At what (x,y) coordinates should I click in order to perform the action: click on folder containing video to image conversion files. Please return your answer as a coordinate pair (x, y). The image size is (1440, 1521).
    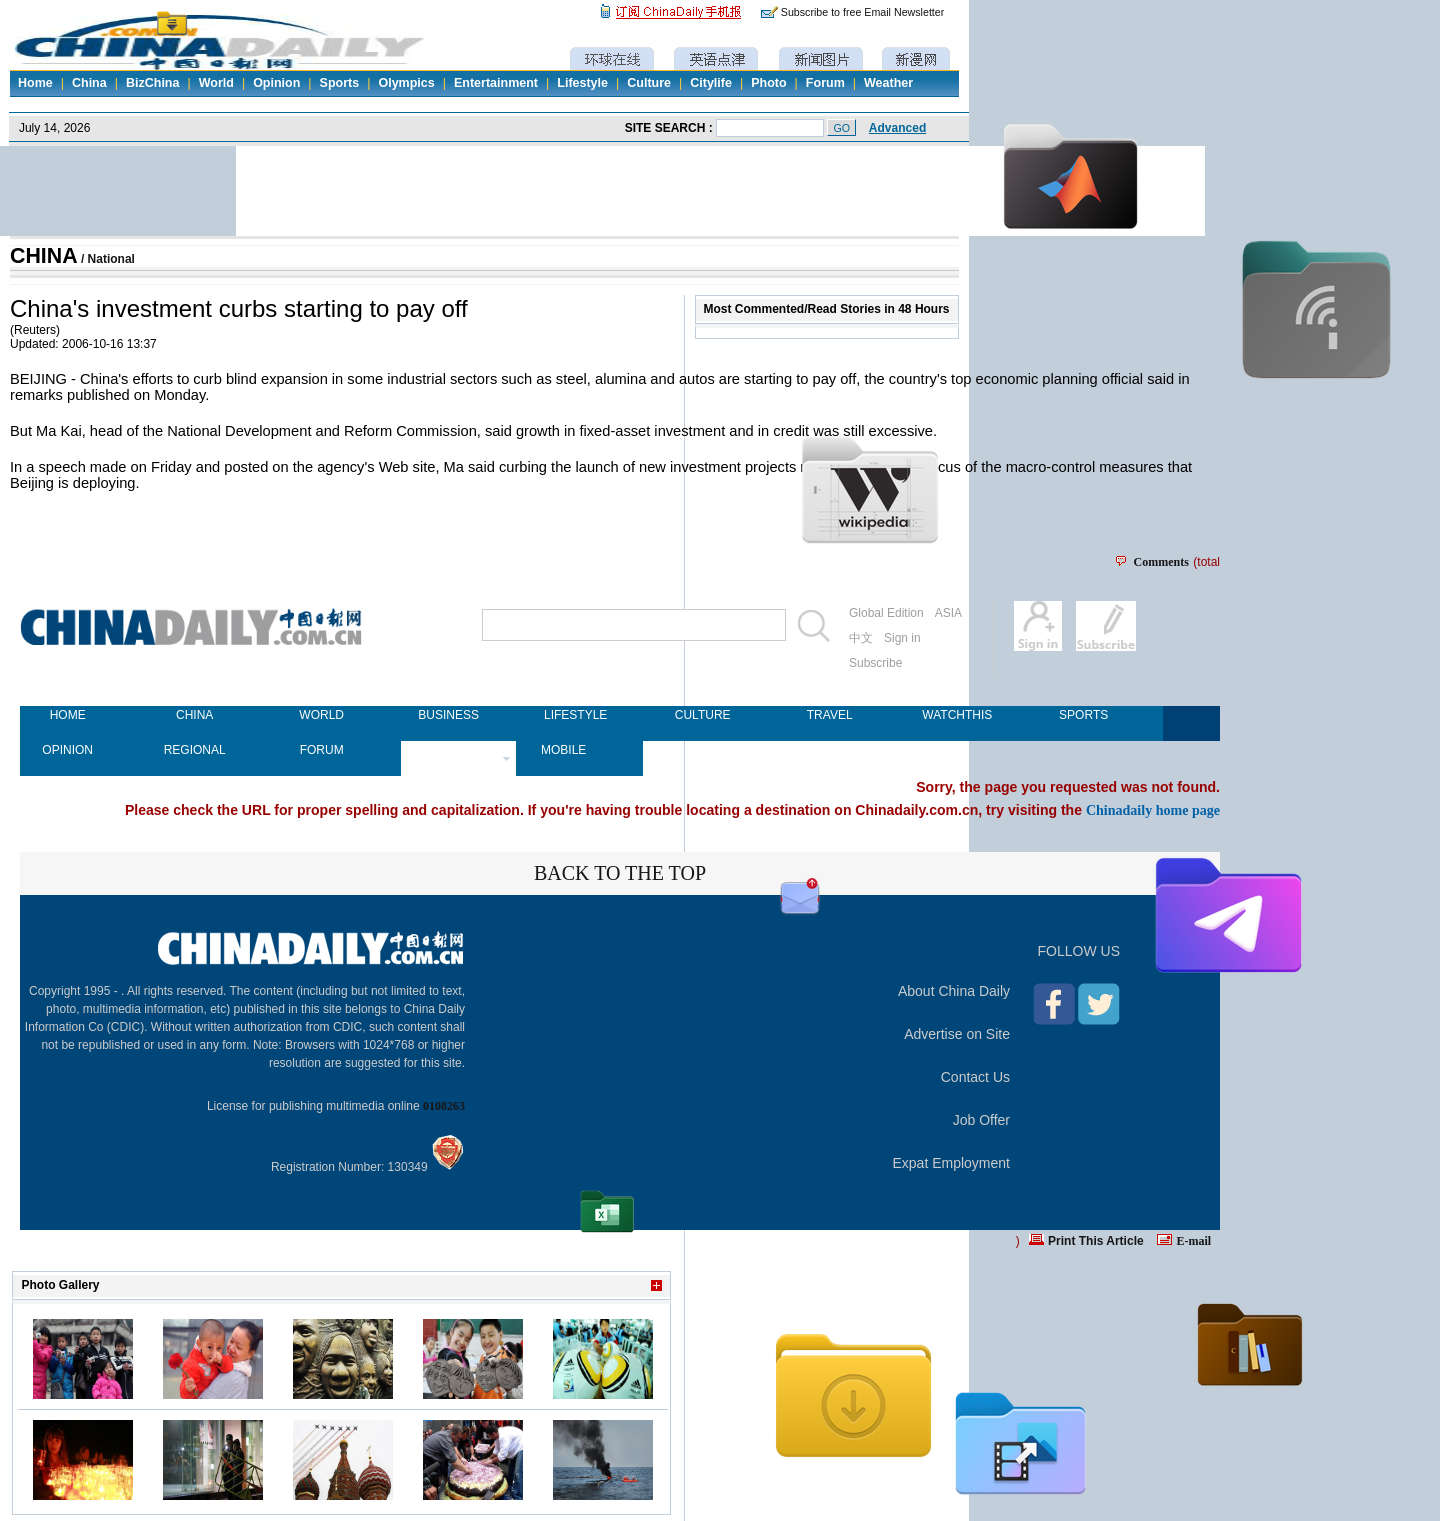
    Looking at the image, I should click on (1020, 1447).